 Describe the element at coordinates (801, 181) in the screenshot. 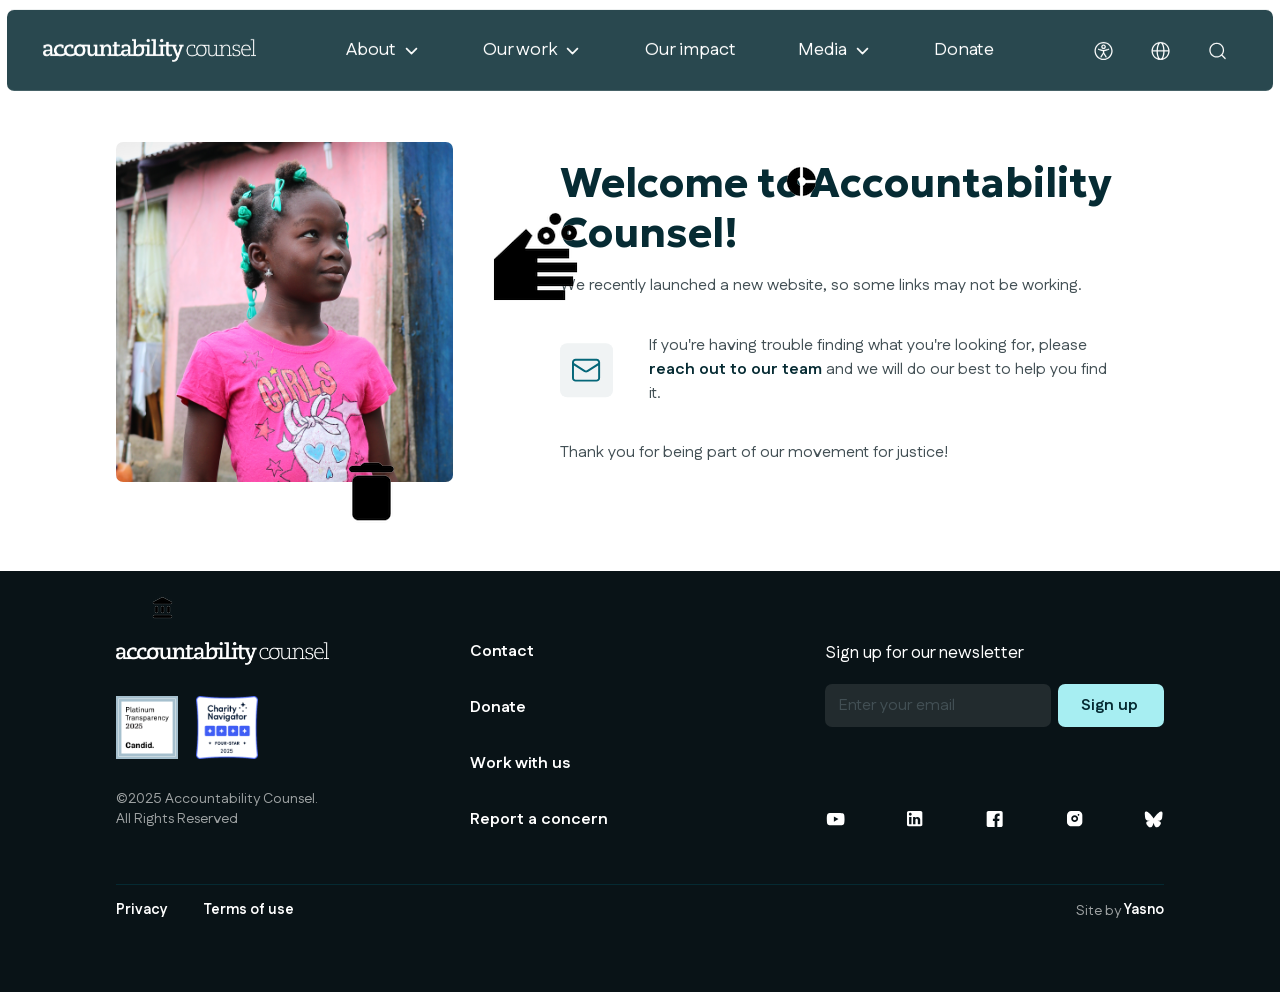

I see `view analytics or statistics breakdown` at that location.